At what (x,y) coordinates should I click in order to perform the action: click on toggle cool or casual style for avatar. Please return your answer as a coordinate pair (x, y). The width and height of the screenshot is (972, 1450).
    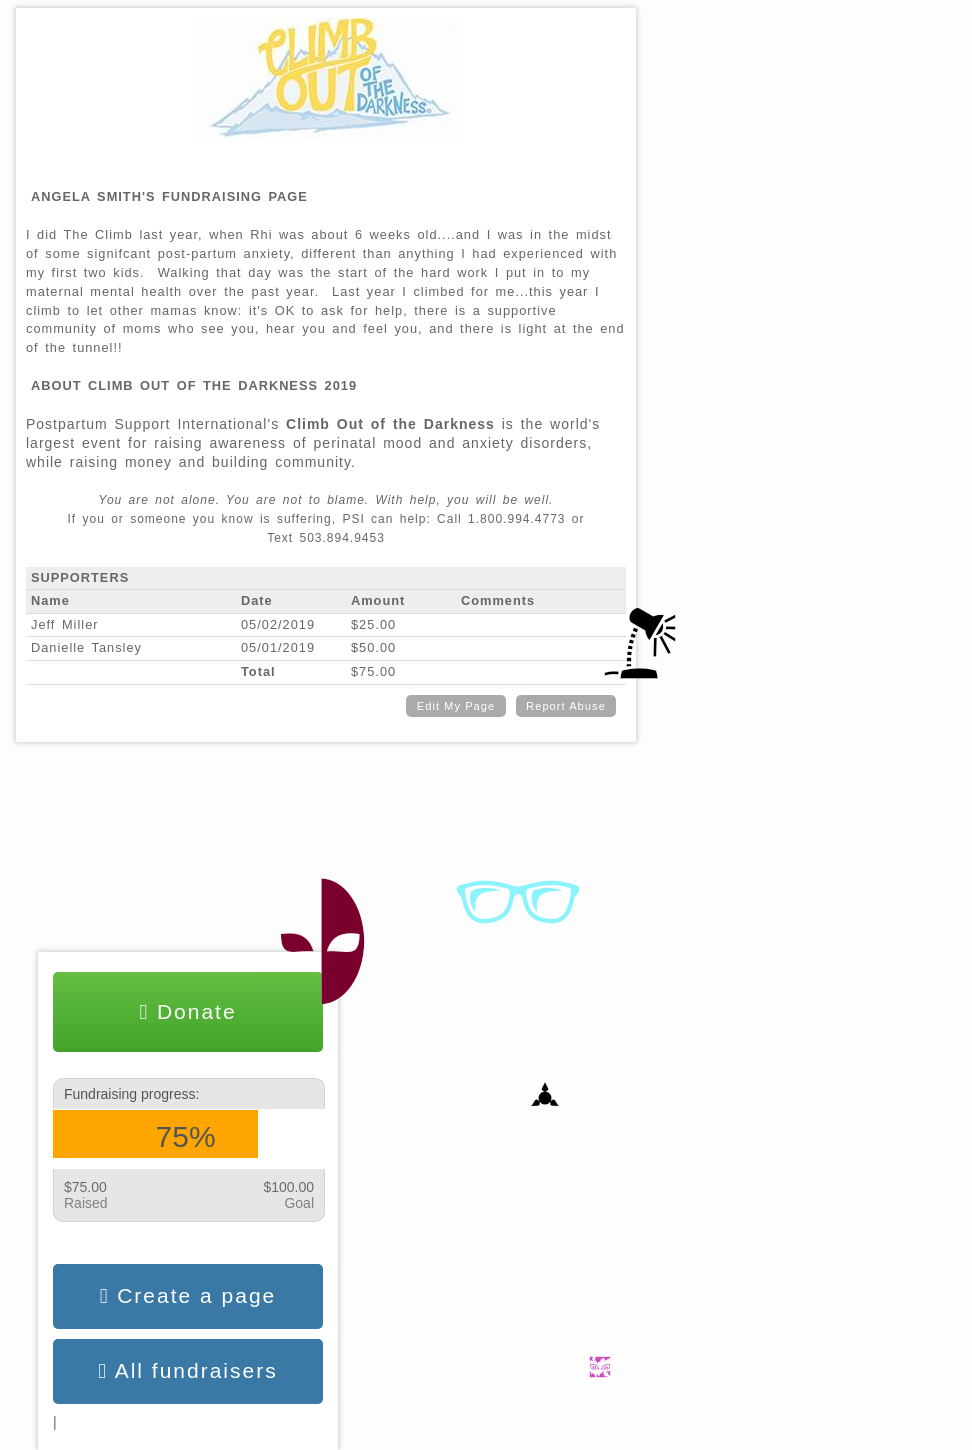
    Looking at the image, I should click on (518, 902).